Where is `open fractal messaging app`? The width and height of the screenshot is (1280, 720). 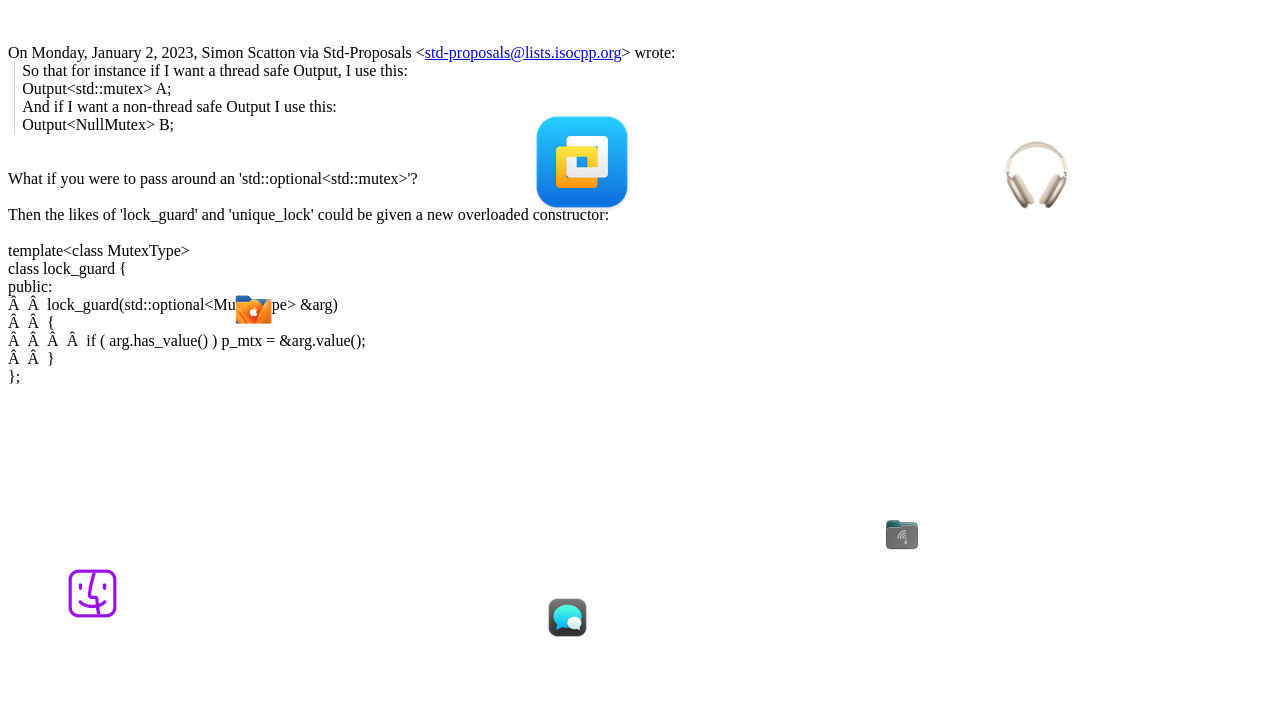
open fractal messaging app is located at coordinates (567, 617).